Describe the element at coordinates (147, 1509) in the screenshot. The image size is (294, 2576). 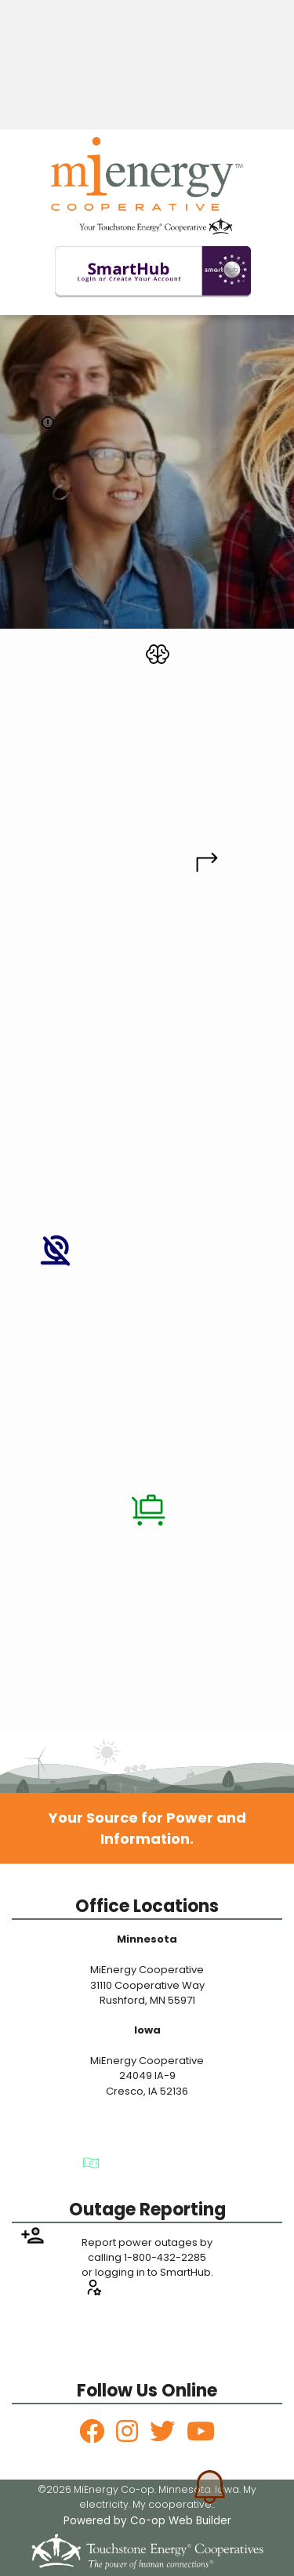
I see `access luggage or baggage services` at that location.